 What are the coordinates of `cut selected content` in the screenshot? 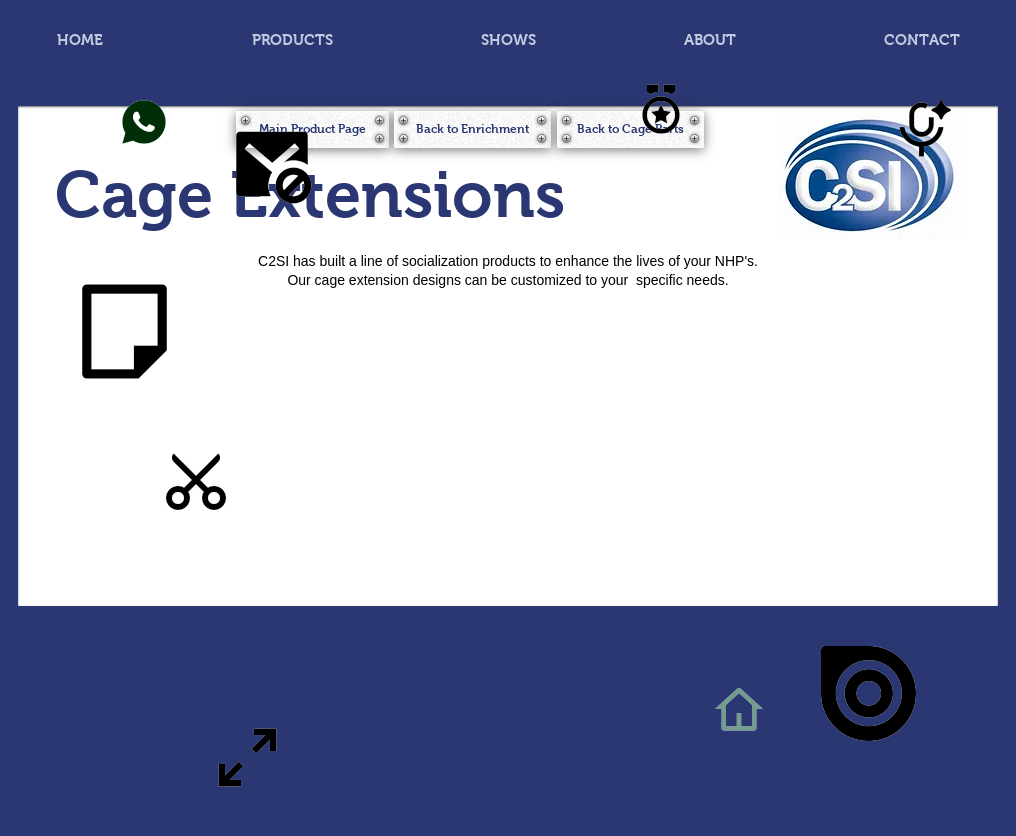 It's located at (196, 480).